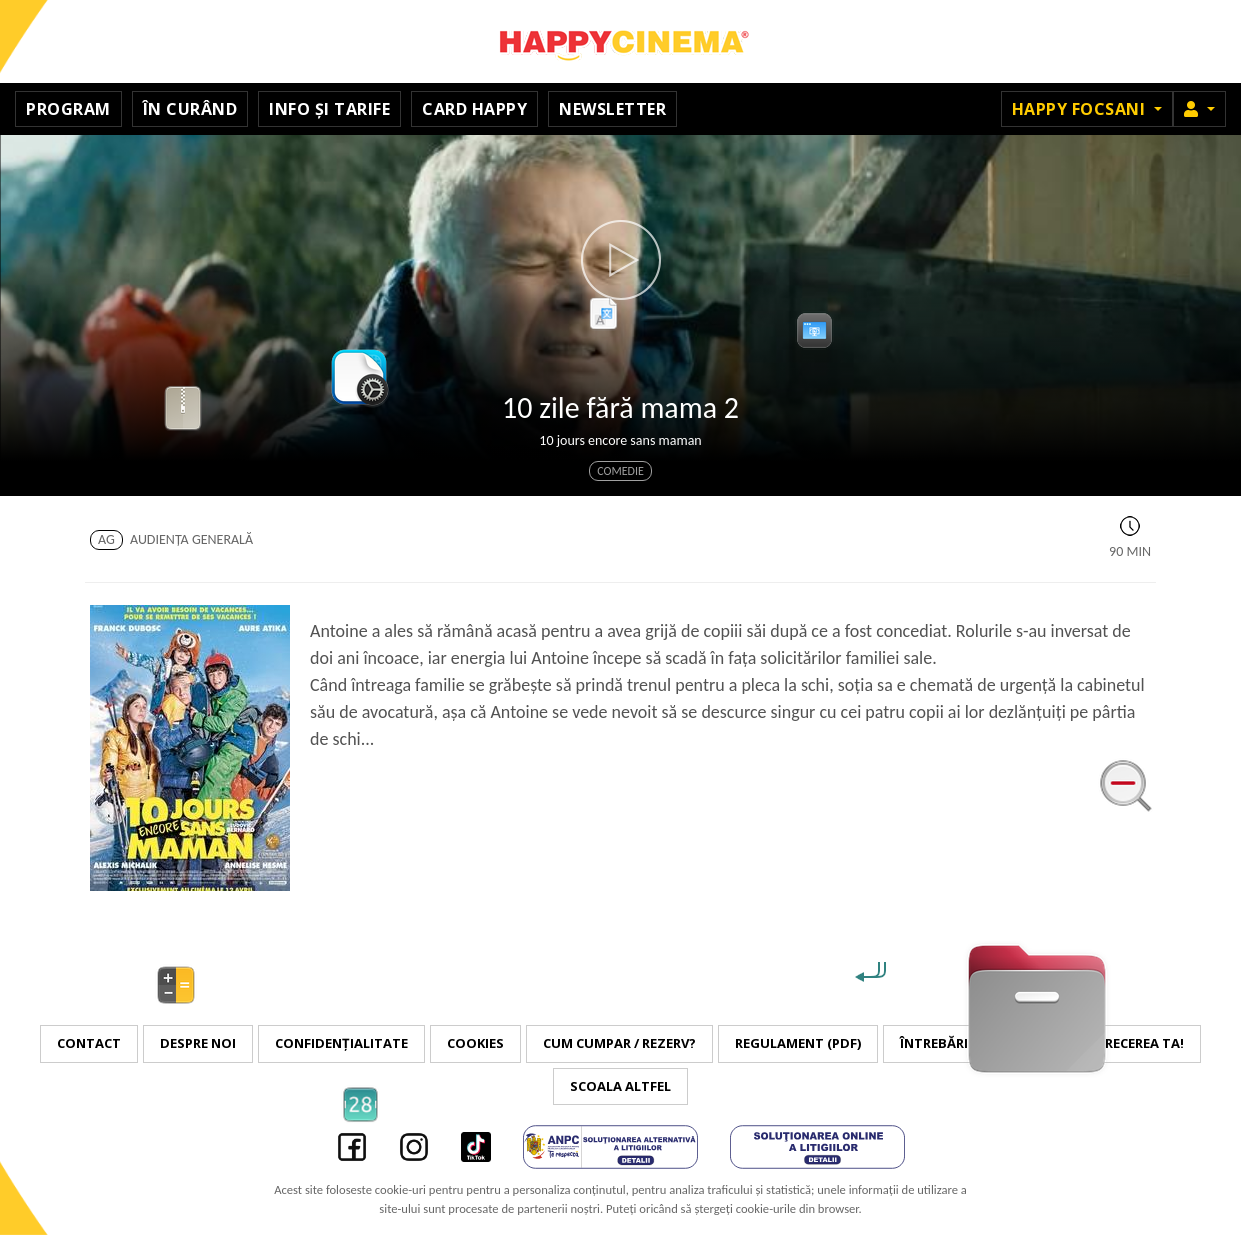  I want to click on open remote desktop or screen sharing preferences, so click(814, 330).